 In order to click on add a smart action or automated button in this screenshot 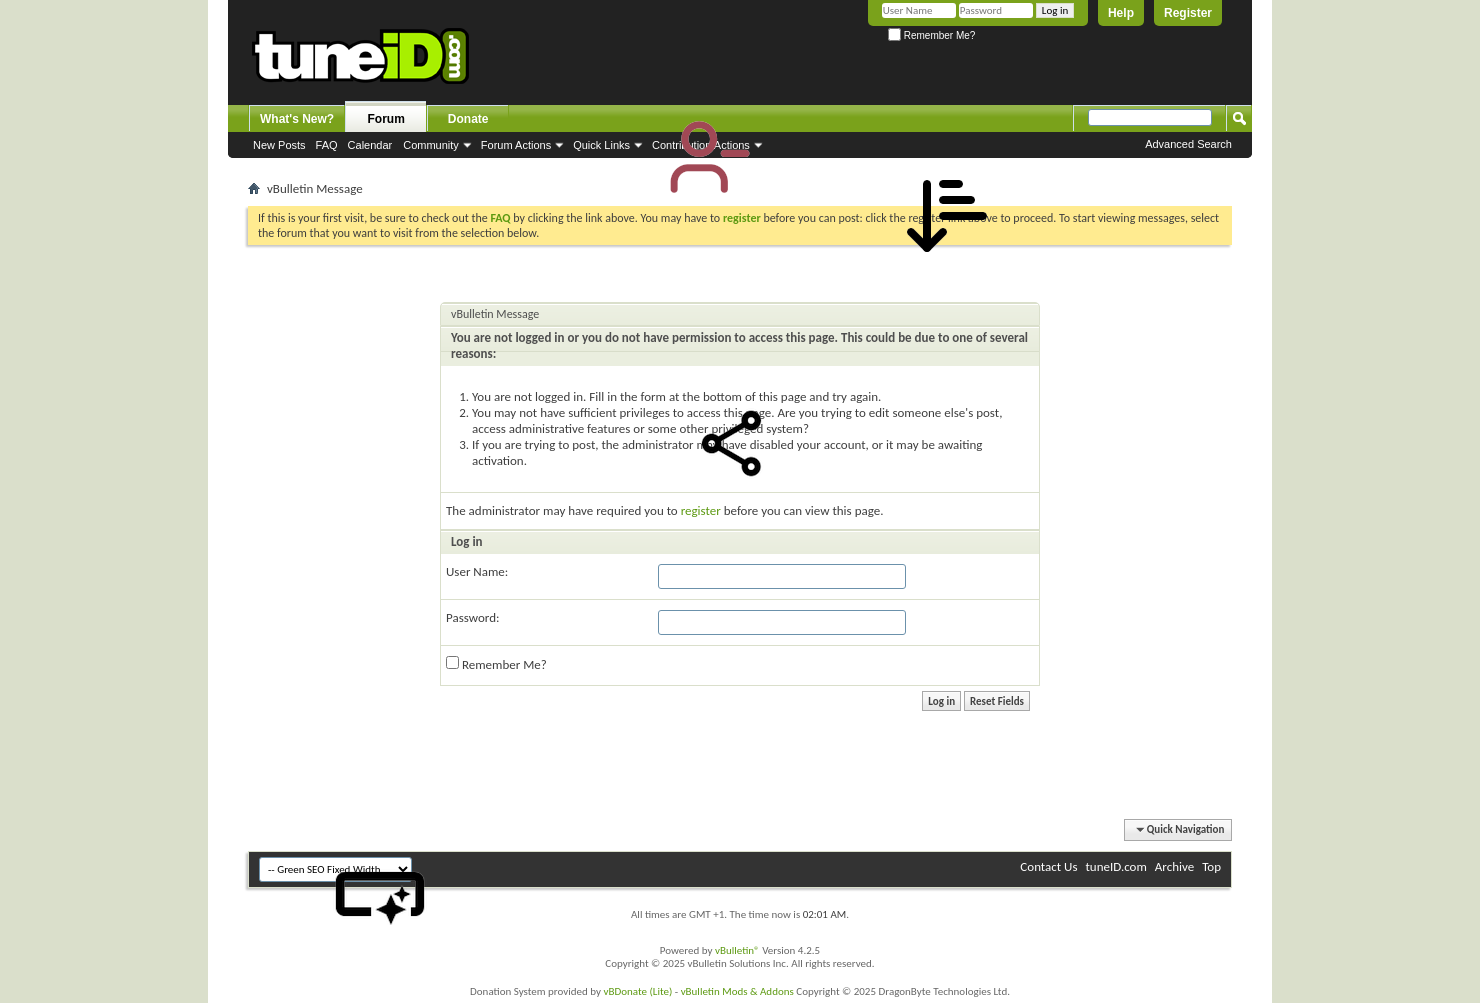, I will do `click(380, 894)`.